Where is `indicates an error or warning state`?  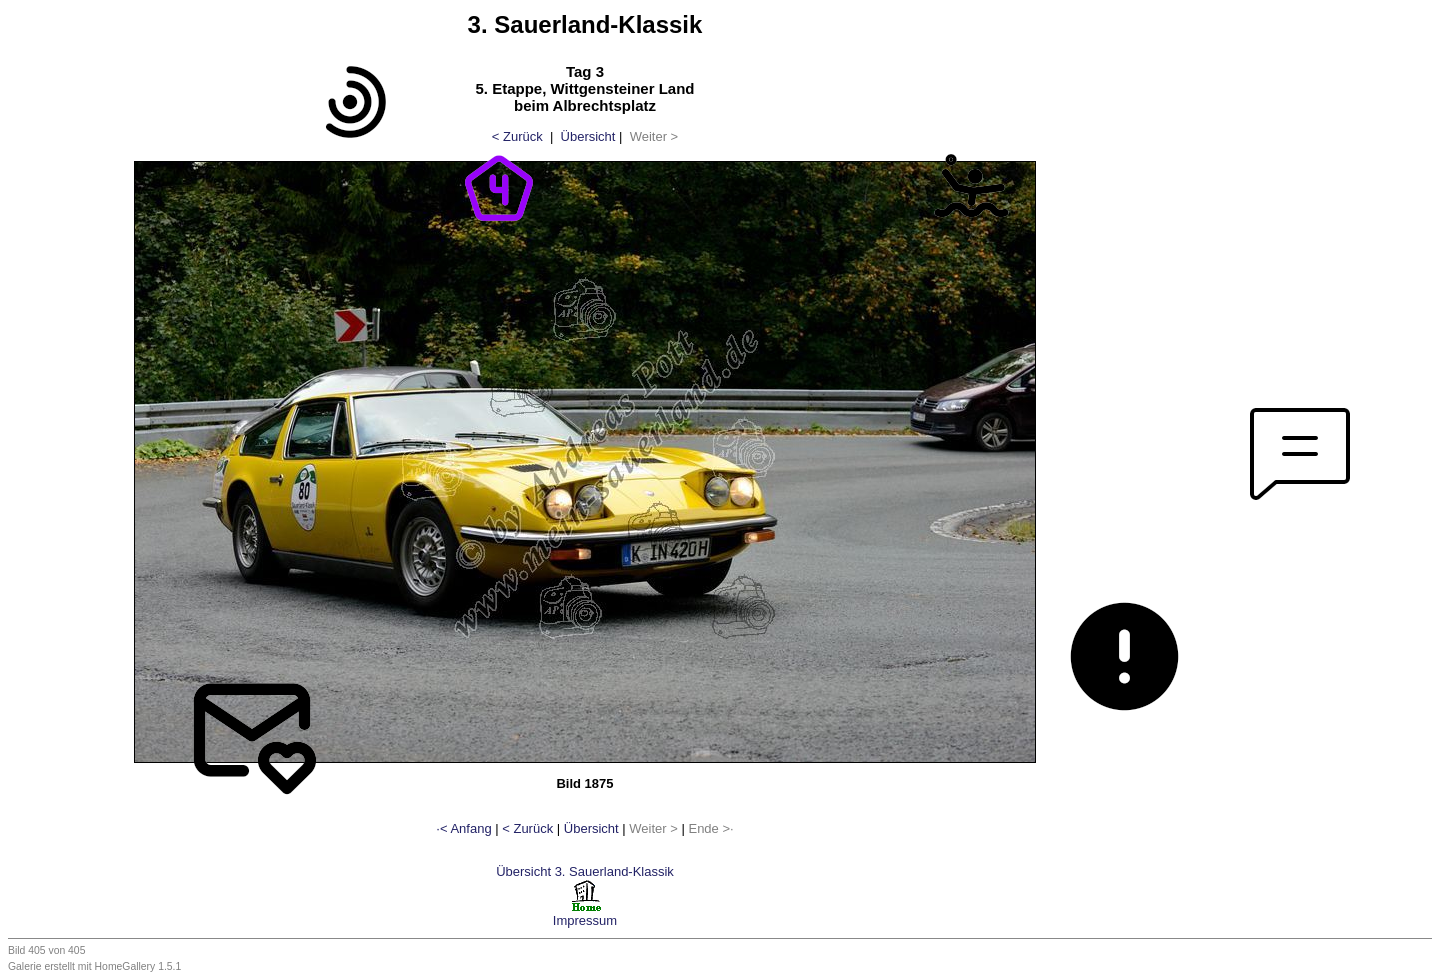 indicates an error or warning state is located at coordinates (1124, 656).